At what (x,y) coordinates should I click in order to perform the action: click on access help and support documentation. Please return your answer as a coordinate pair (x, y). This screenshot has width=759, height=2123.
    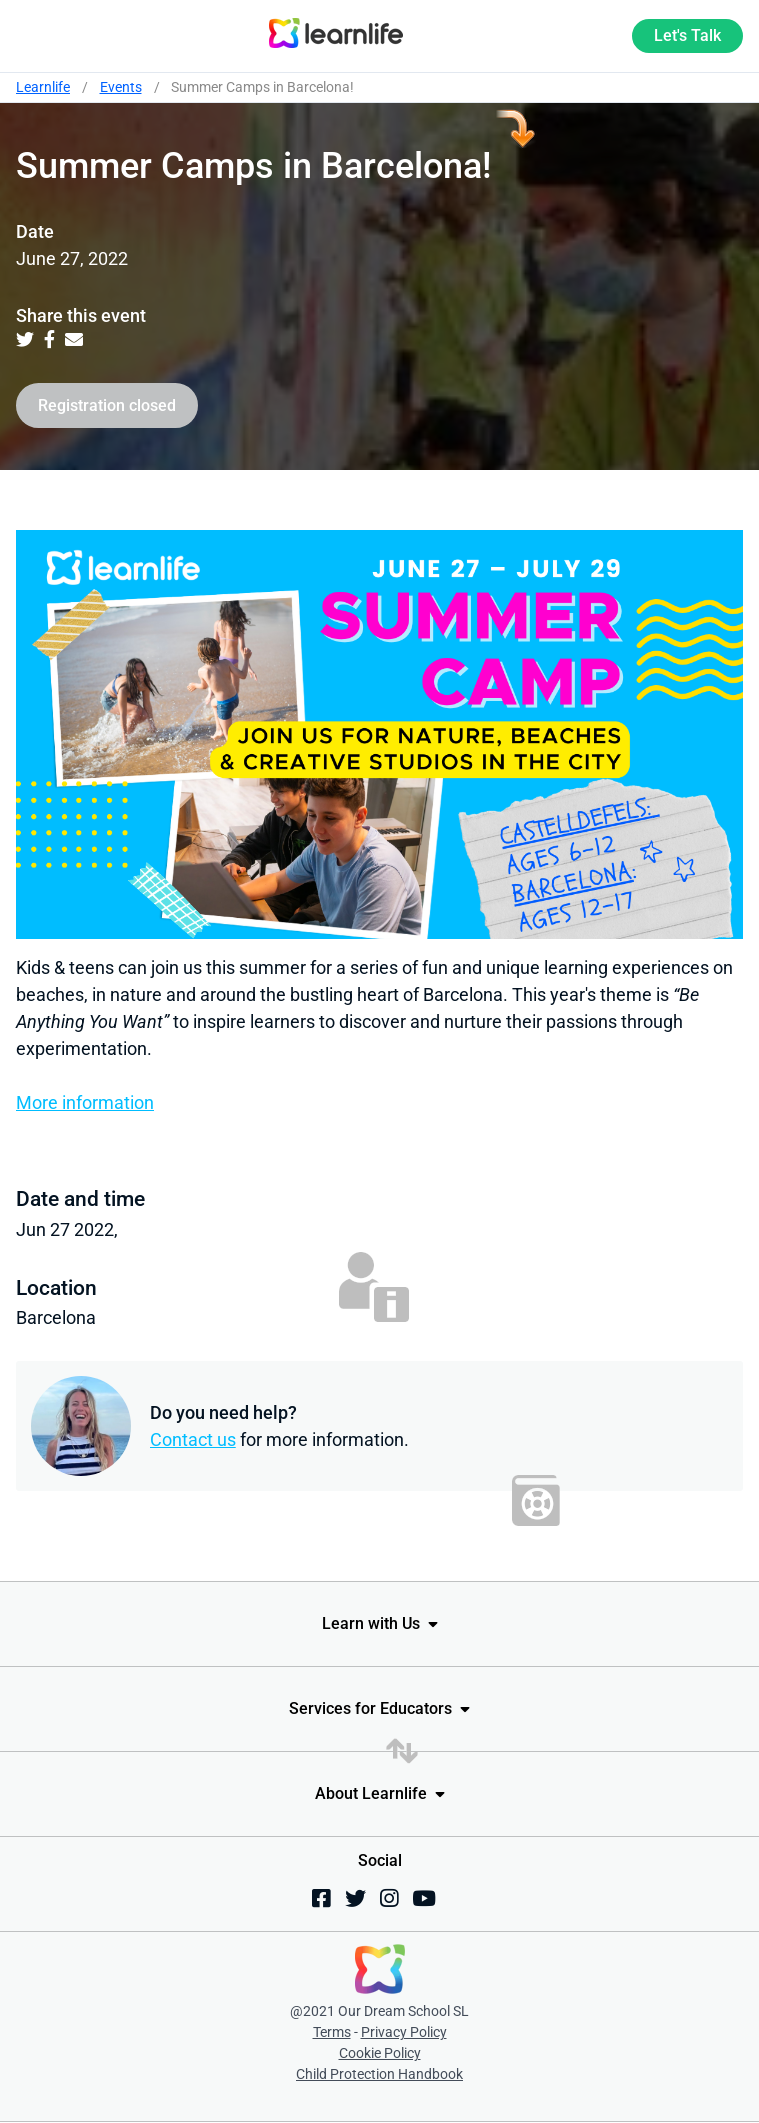
    Looking at the image, I should click on (537, 1500).